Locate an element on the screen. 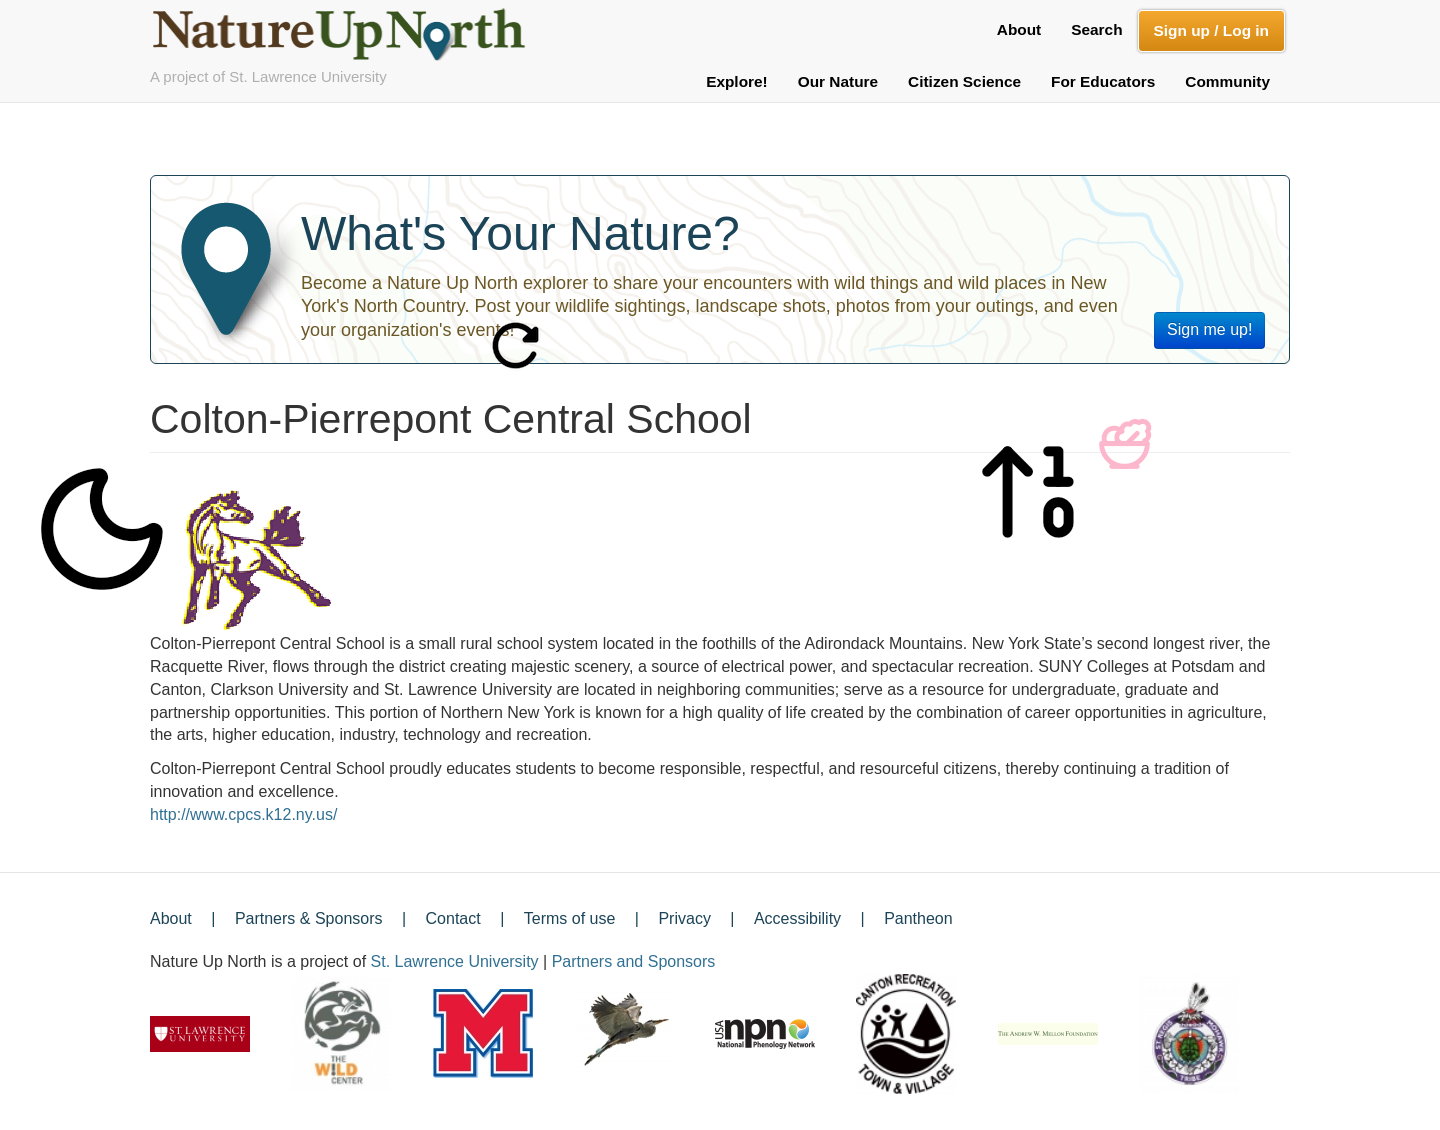 The height and width of the screenshot is (1130, 1440). refresh or reload the current page is located at coordinates (515, 345).